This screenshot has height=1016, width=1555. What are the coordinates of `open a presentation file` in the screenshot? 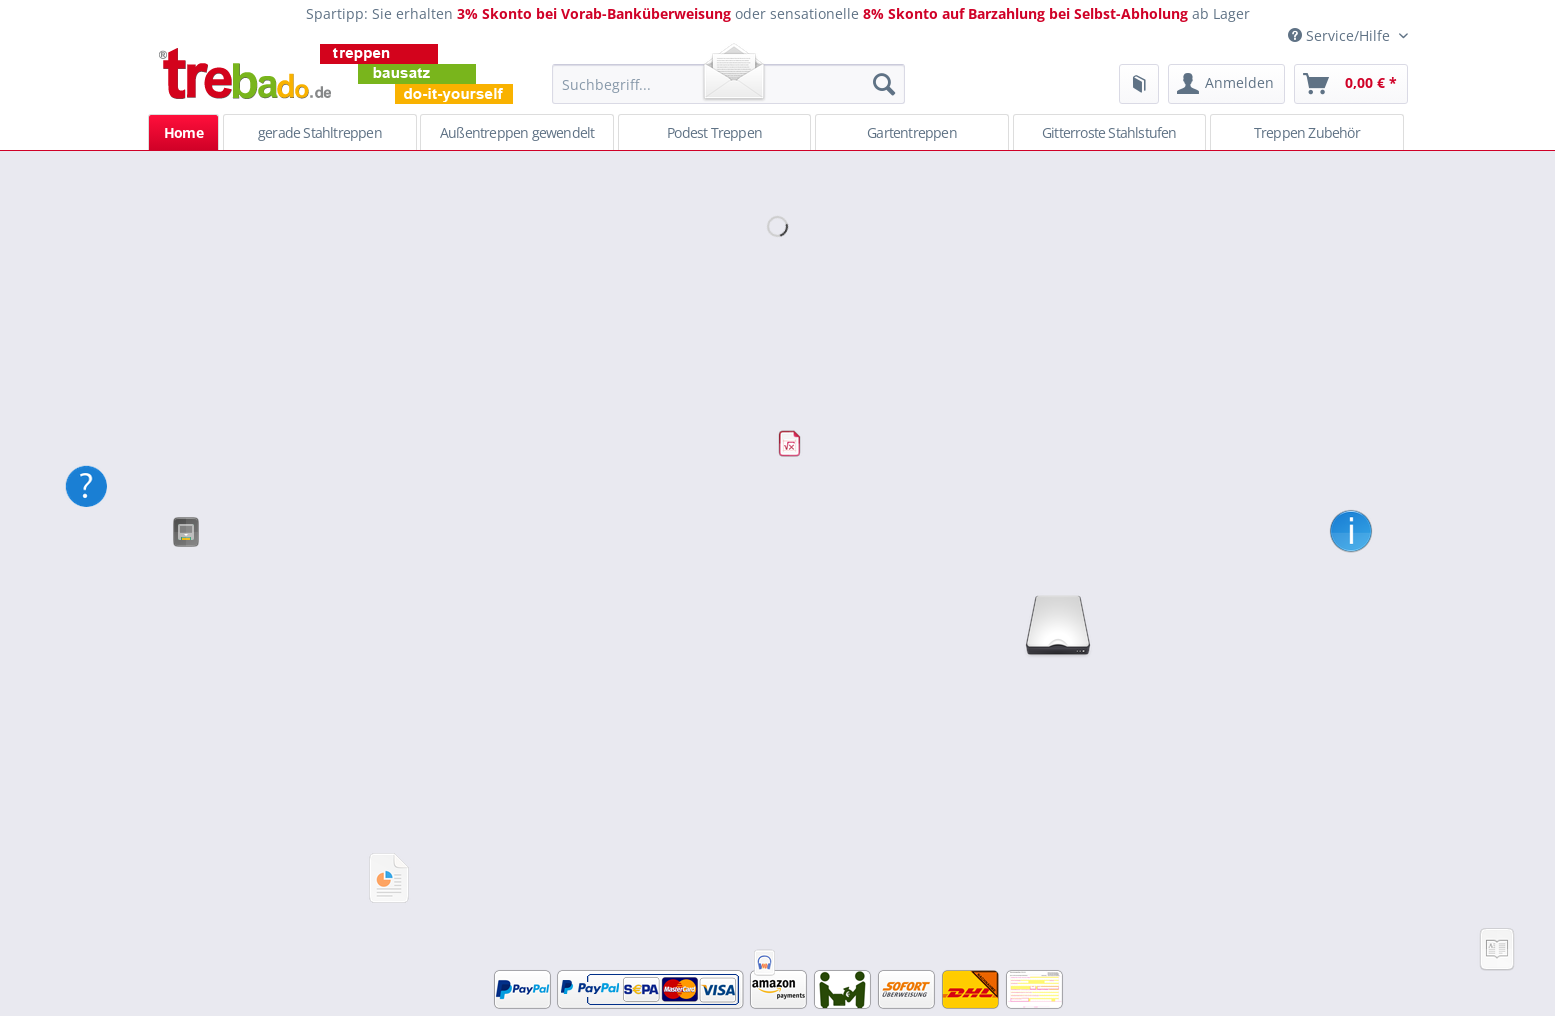 It's located at (389, 878).